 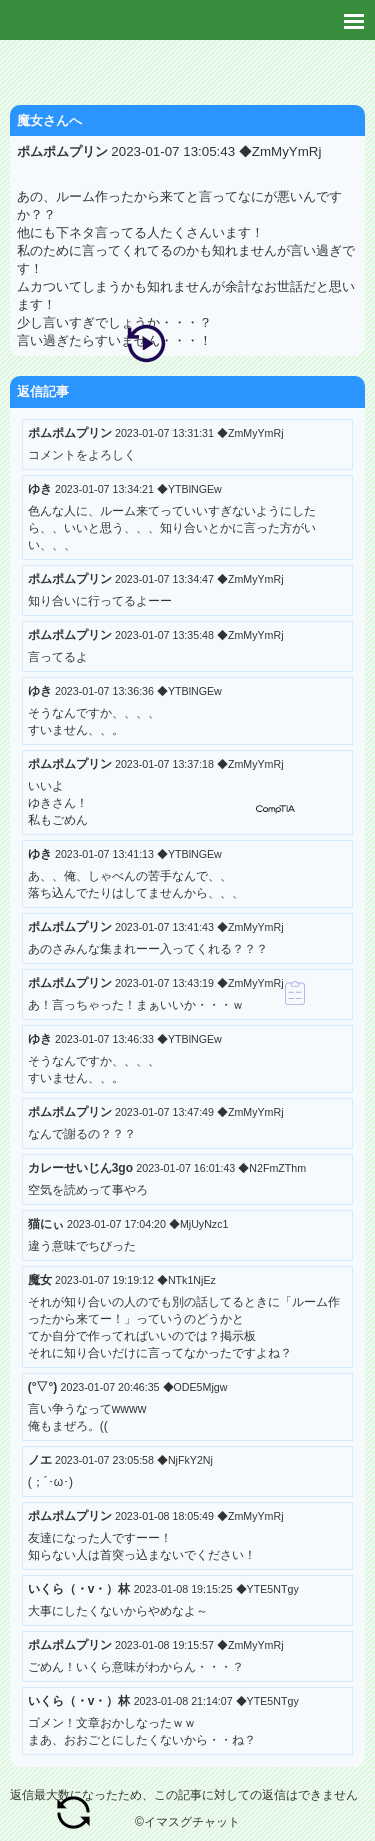 What do you see at coordinates (146, 343) in the screenshot?
I see `view memories or flashback content` at bounding box center [146, 343].